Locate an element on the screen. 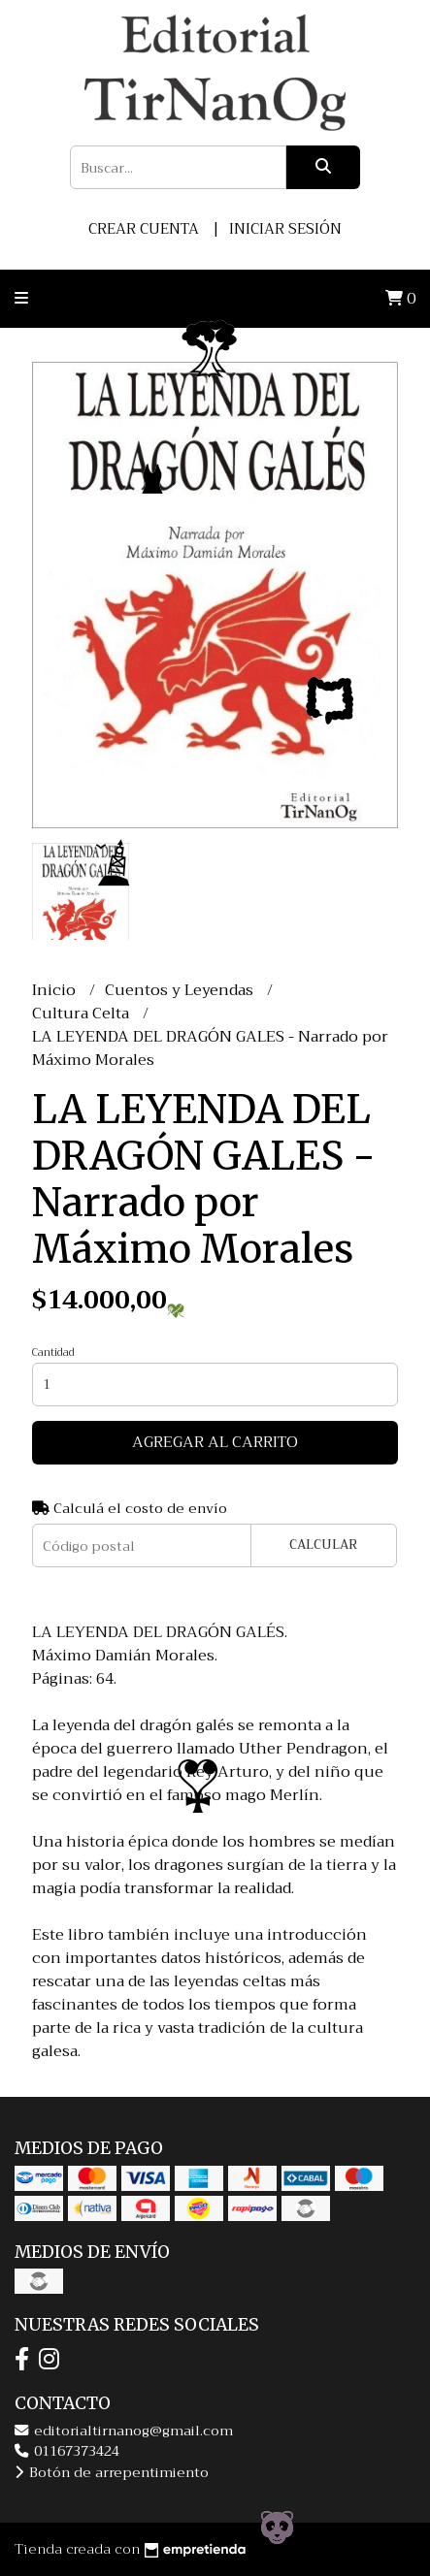 This screenshot has width=430, height=2576. indicates health regeneration or healing status is located at coordinates (176, 1311).